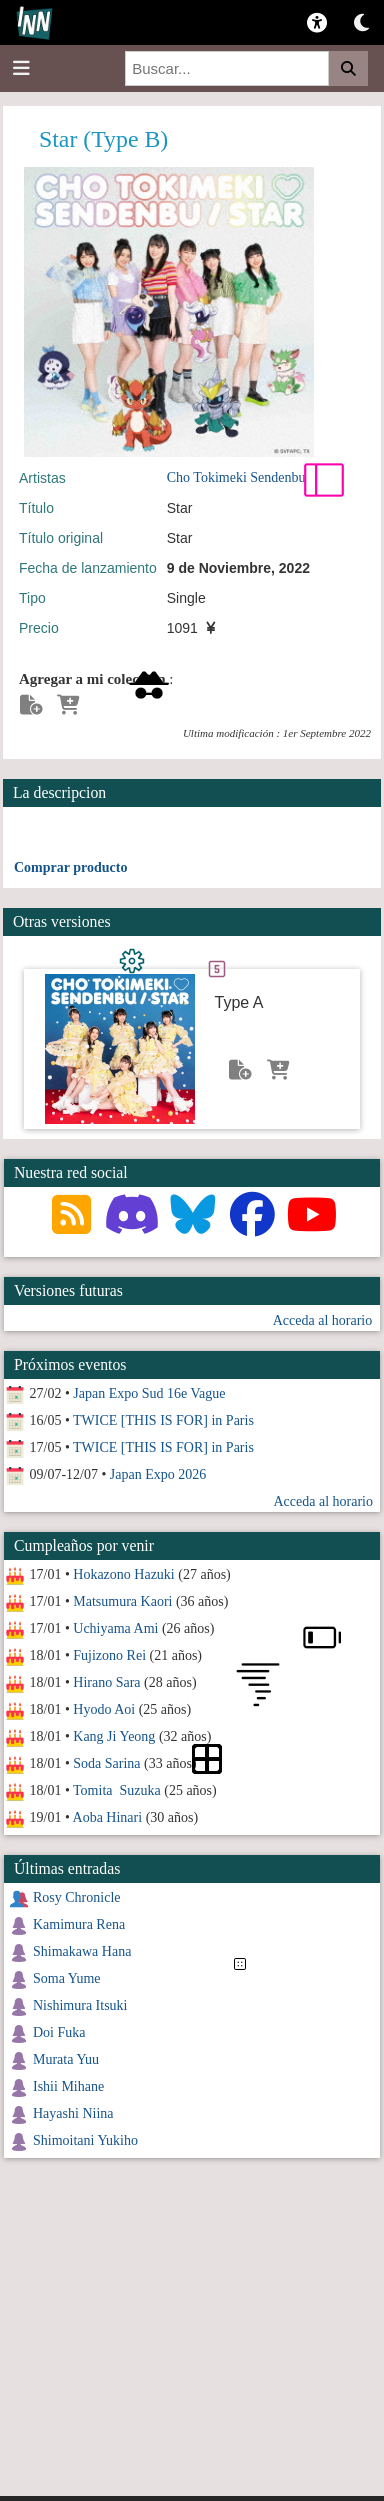  Describe the element at coordinates (207, 1759) in the screenshot. I see `apply borders to all cells in a table or grid` at that location.